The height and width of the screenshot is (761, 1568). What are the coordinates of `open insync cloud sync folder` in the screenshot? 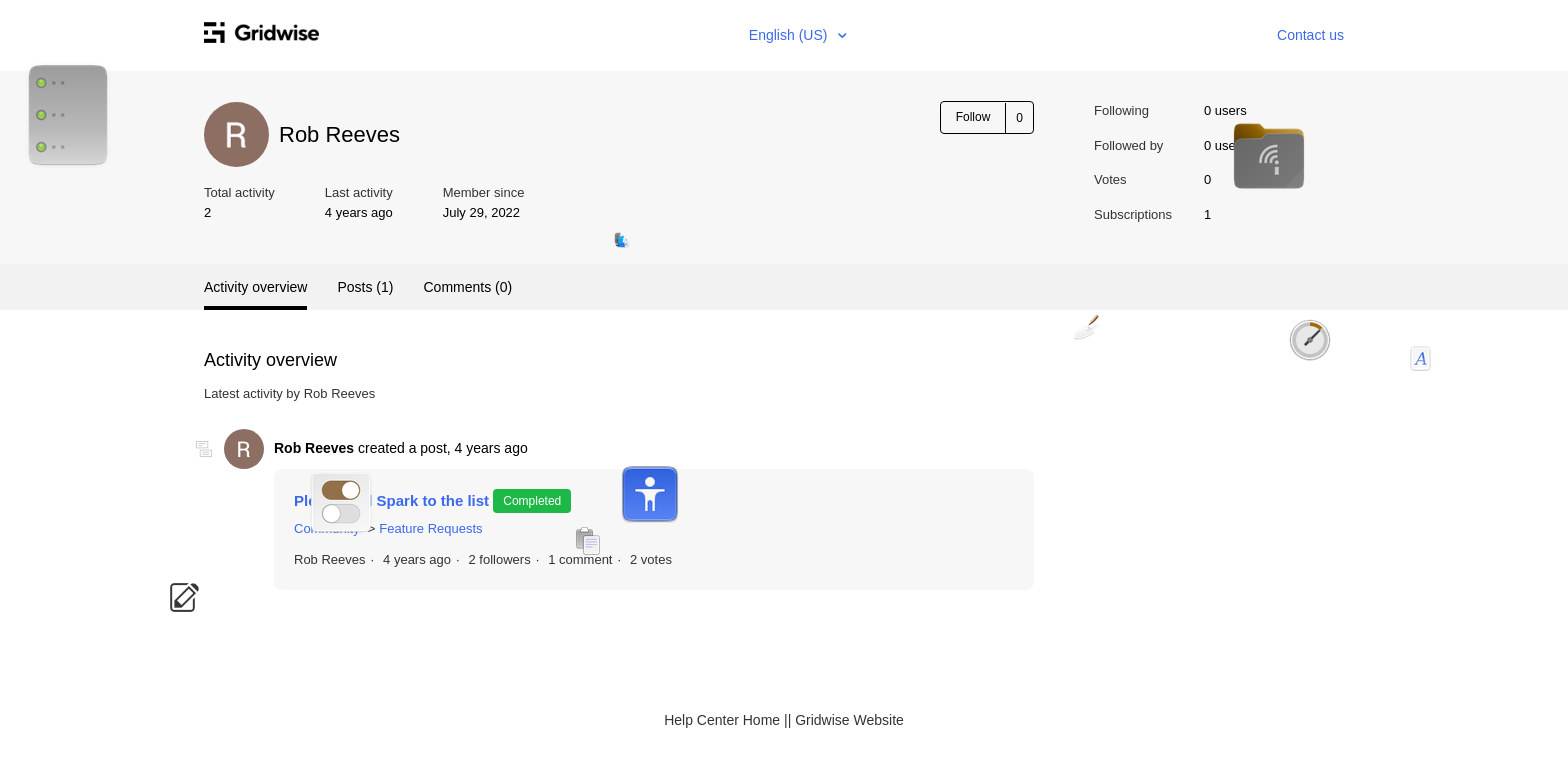 It's located at (1269, 156).